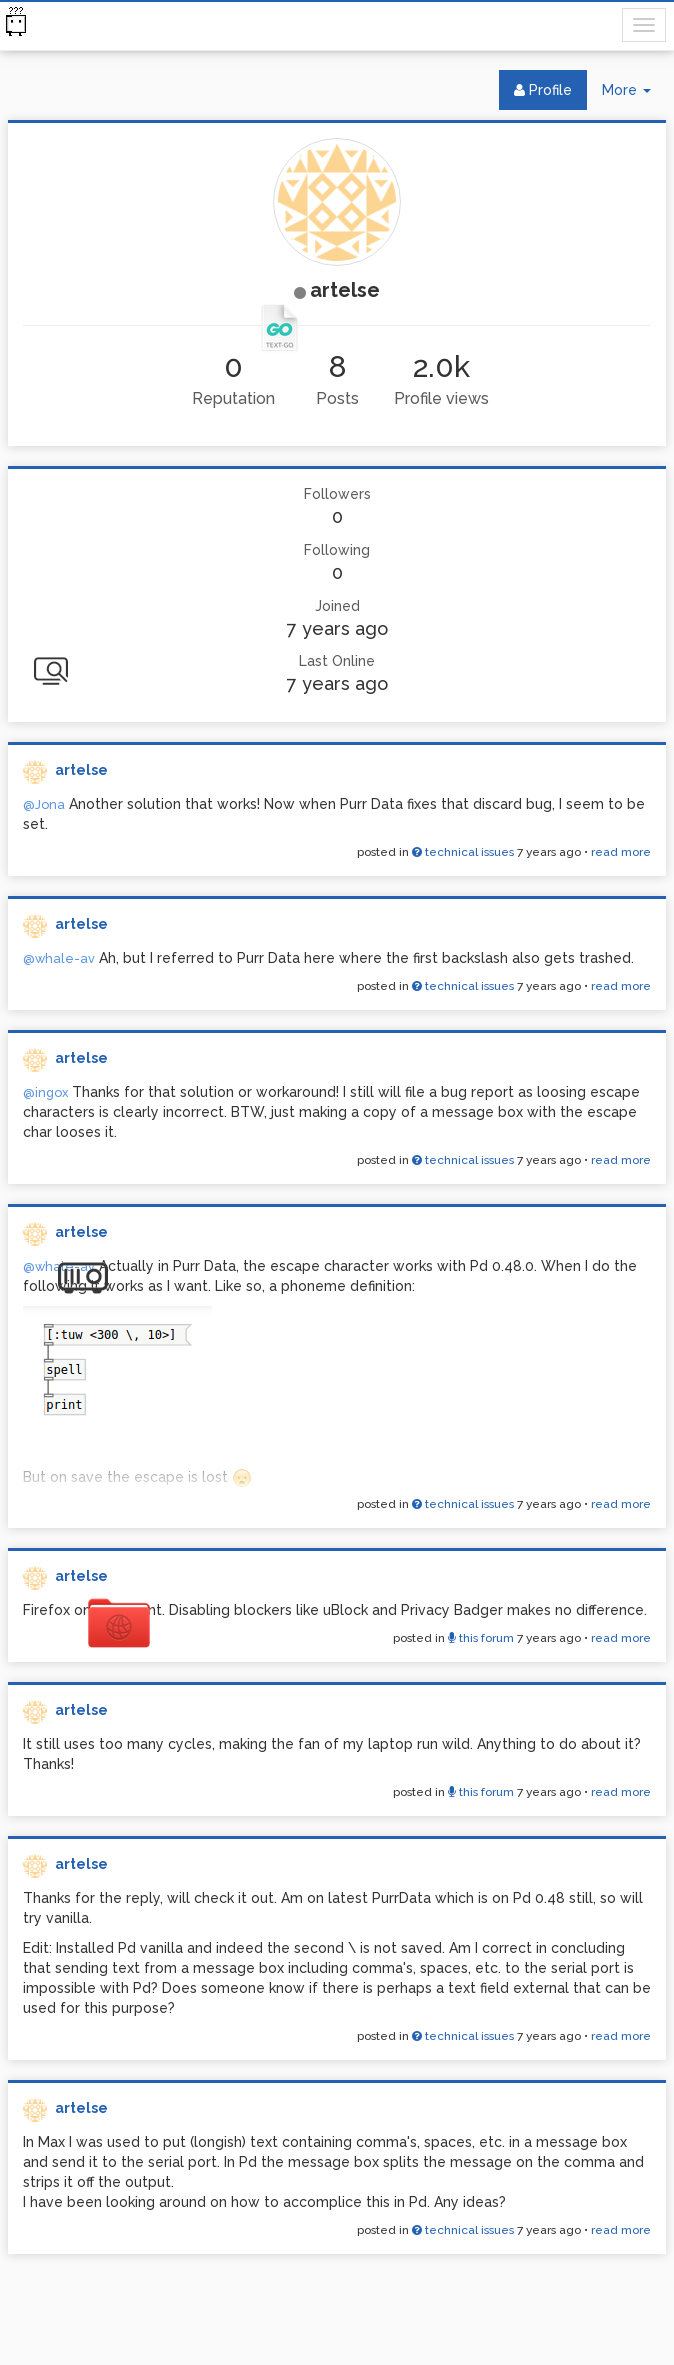 The image size is (674, 2365). What do you see at coordinates (51, 670) in the screenshot?
I see `access system diagnostics settings` at bounding box center [51, 670].